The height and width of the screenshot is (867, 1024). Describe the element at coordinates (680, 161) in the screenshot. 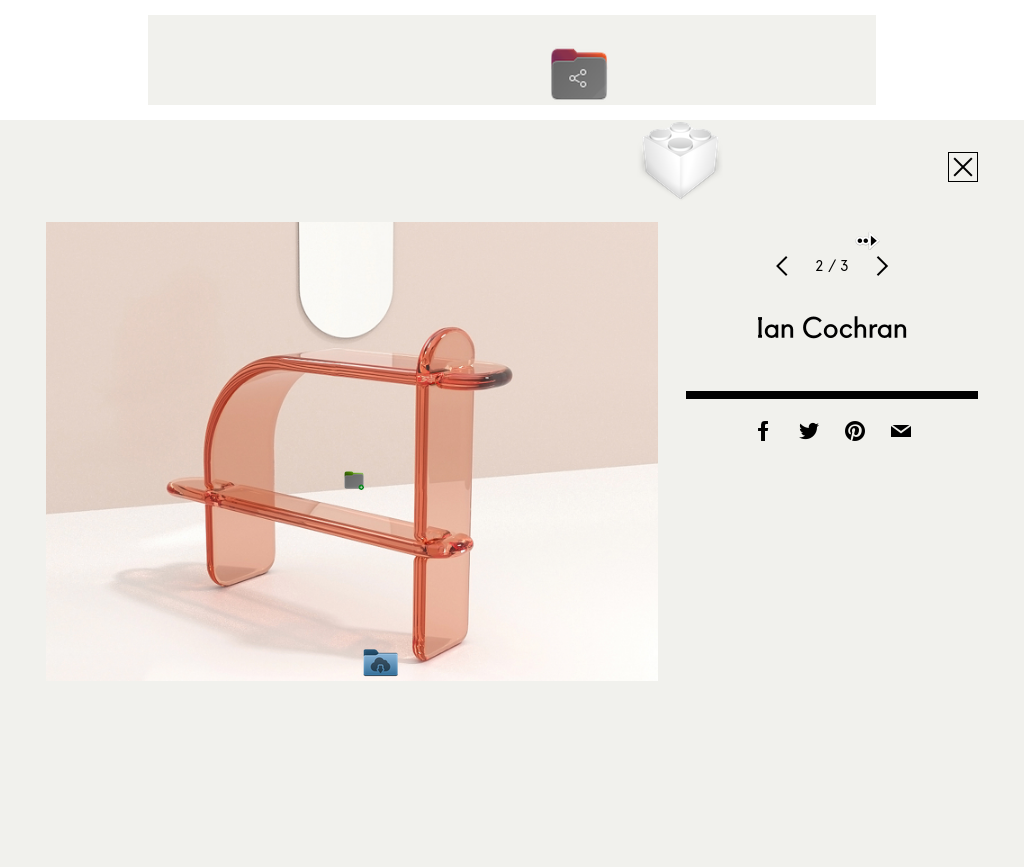

I see `a quicklook plugin or generator component` at that location.